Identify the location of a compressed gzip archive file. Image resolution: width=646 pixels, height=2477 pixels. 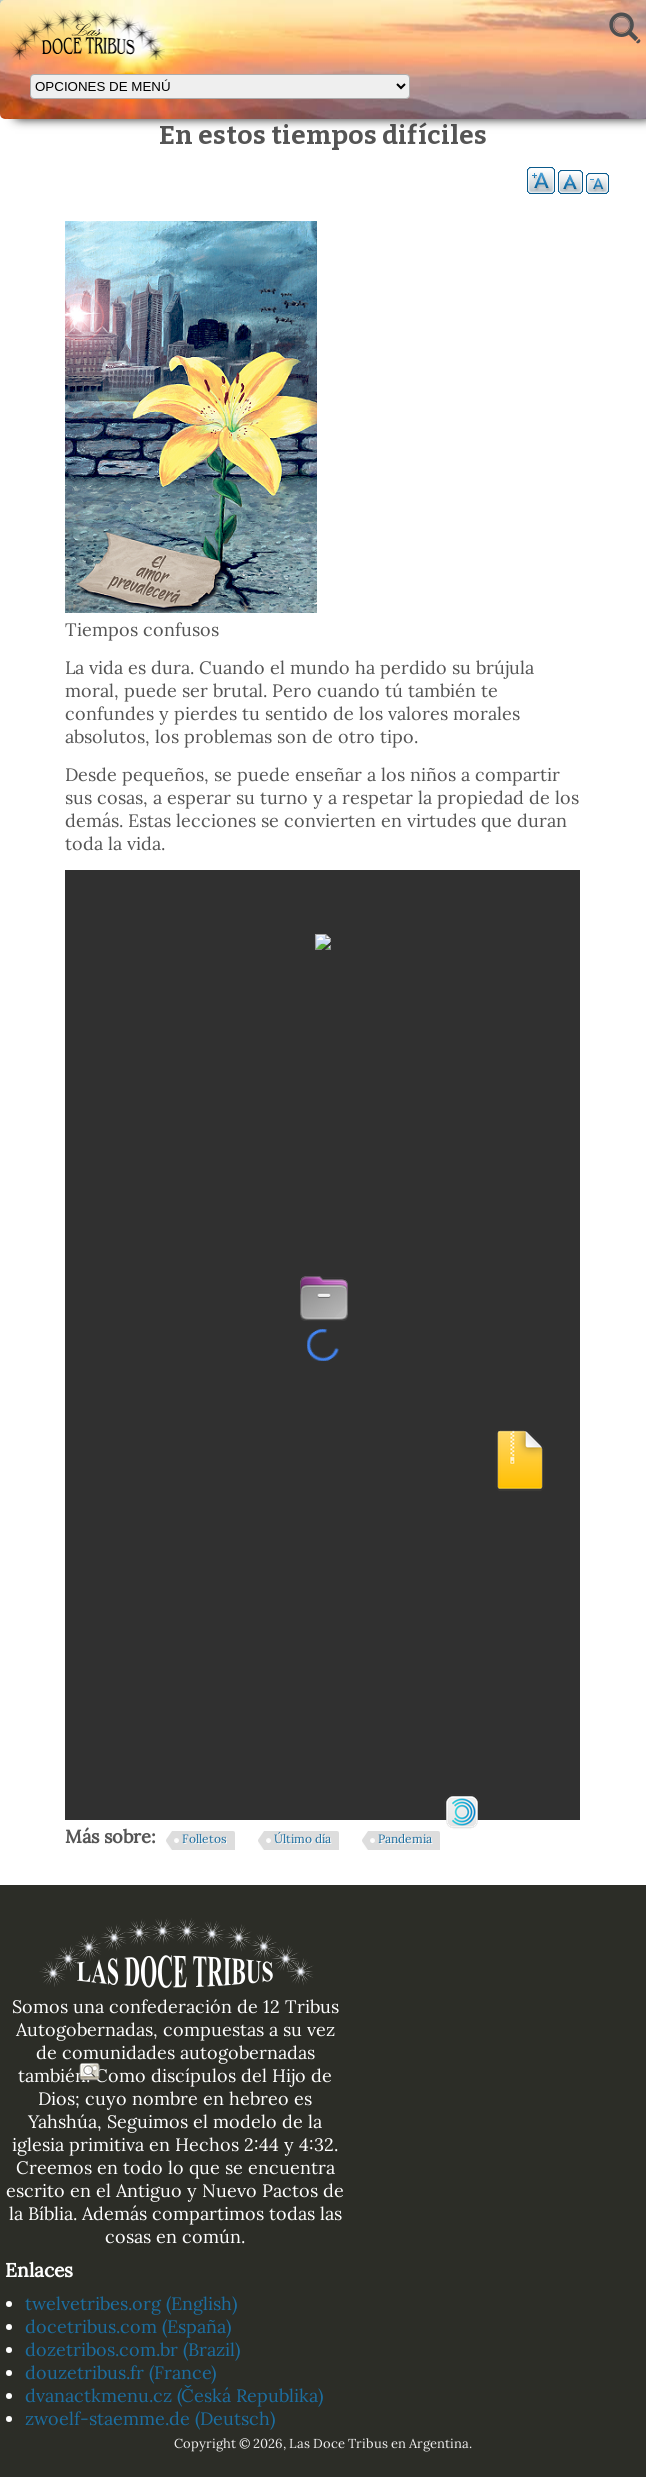
(520, 1461).